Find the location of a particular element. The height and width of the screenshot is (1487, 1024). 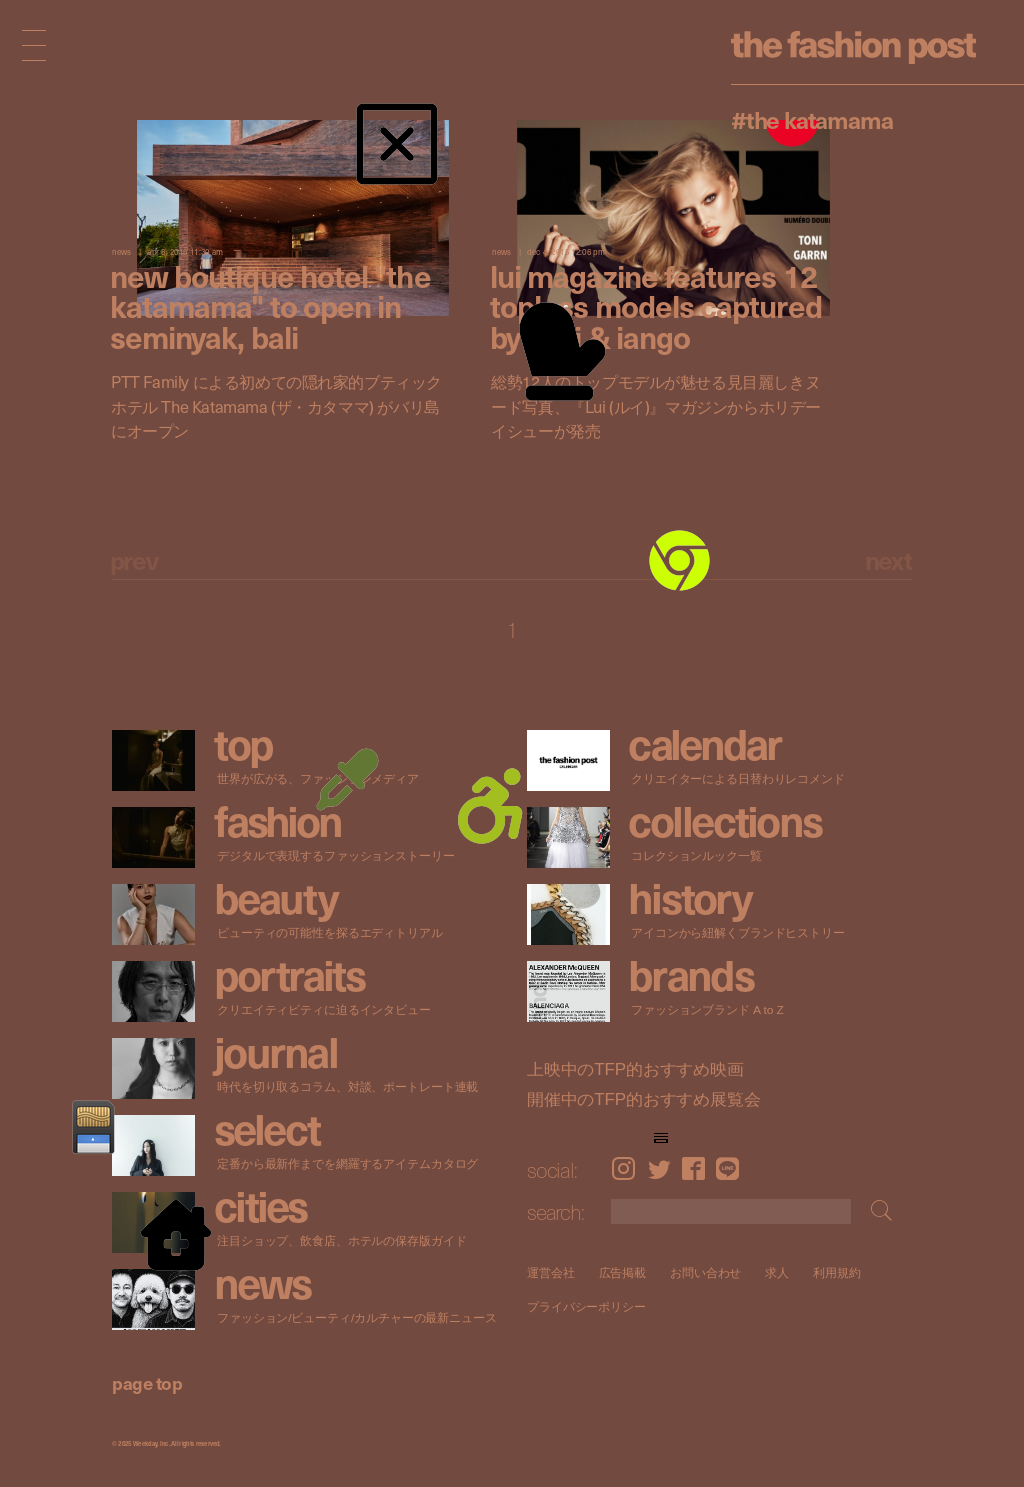

indicates cold weather or winter conditions is located at coordinates (562, 351).